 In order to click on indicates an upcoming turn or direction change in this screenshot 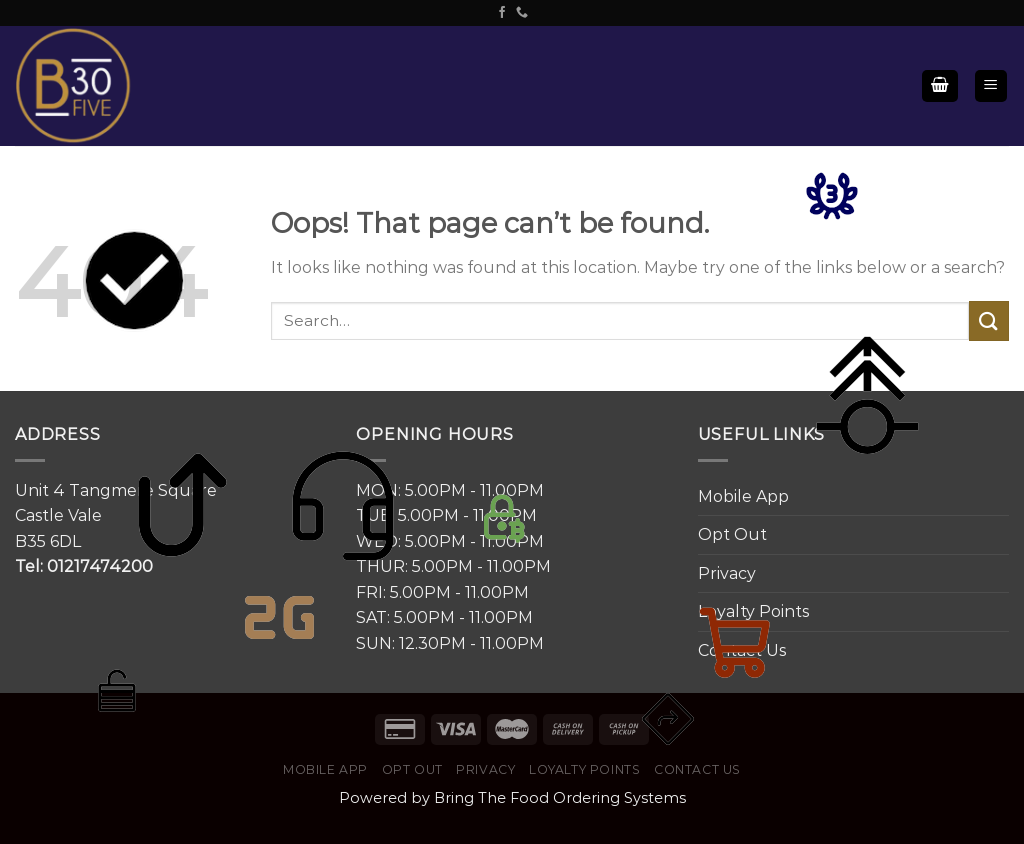, I will do `click(668, 719)`.